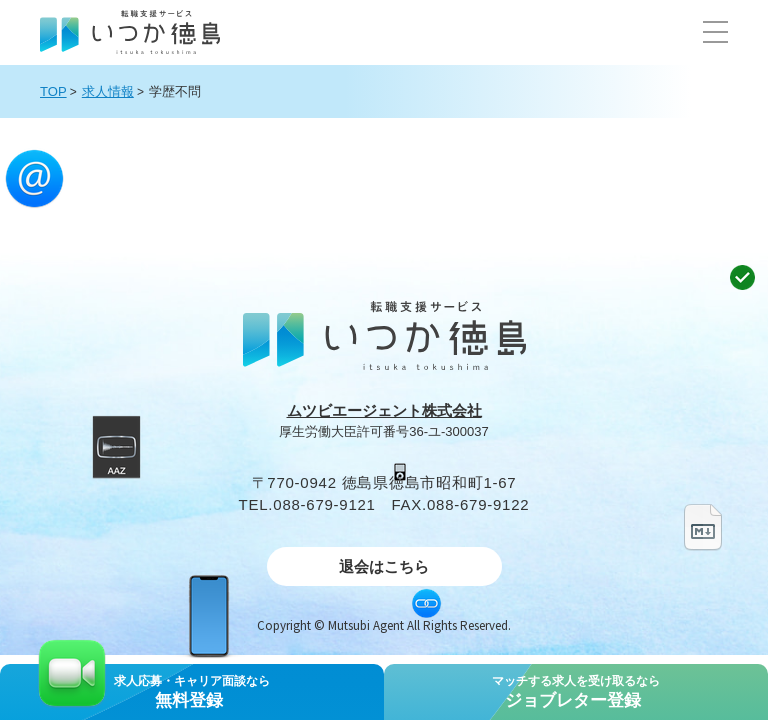 Image resolution: width=768 pixels, height=720 pixels. Describe the element at coordinates (72, 673) in the screenshot. I see `open FaceTime to start a video call` at that location.